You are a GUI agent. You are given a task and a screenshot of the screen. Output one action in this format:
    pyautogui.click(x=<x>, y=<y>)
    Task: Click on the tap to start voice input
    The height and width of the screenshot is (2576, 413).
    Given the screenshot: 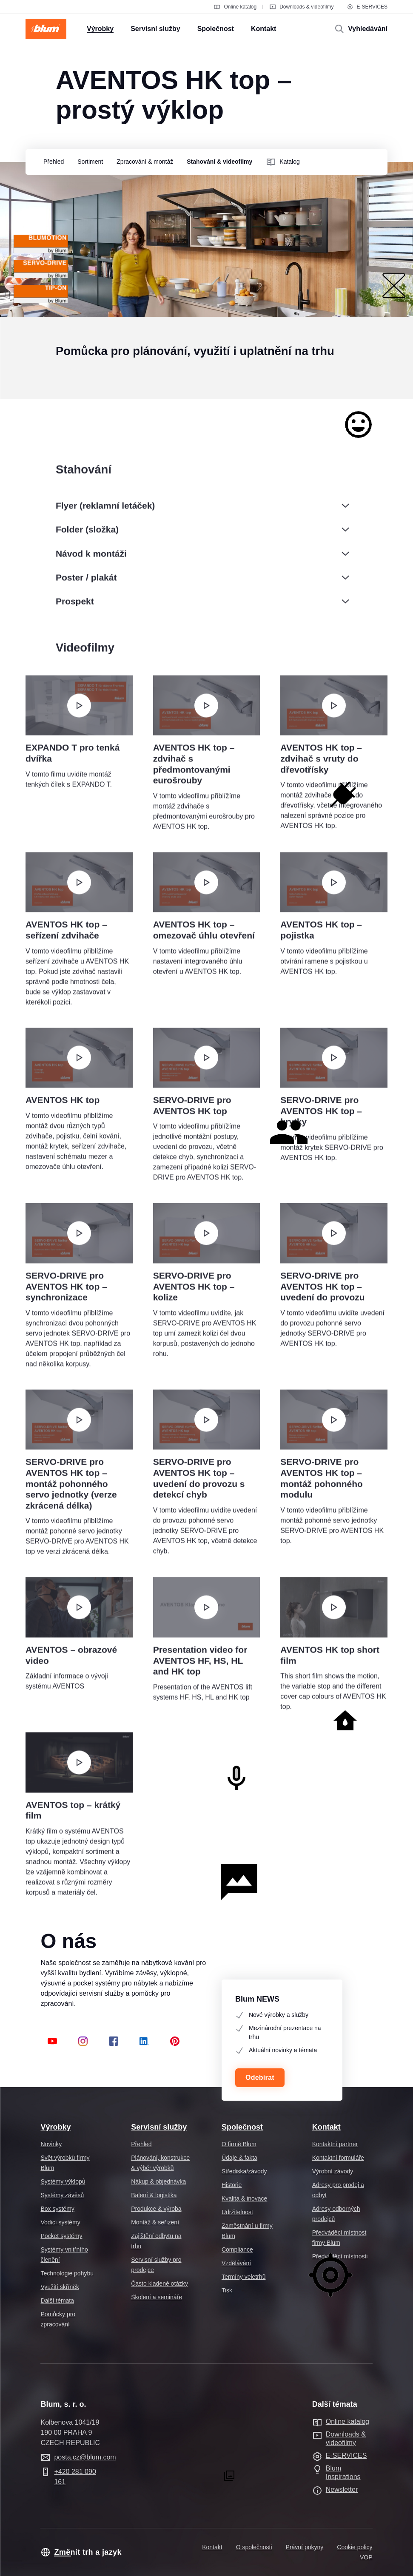 What is the action you would take?
    pyautogui.click(x=236, y=1778)
    